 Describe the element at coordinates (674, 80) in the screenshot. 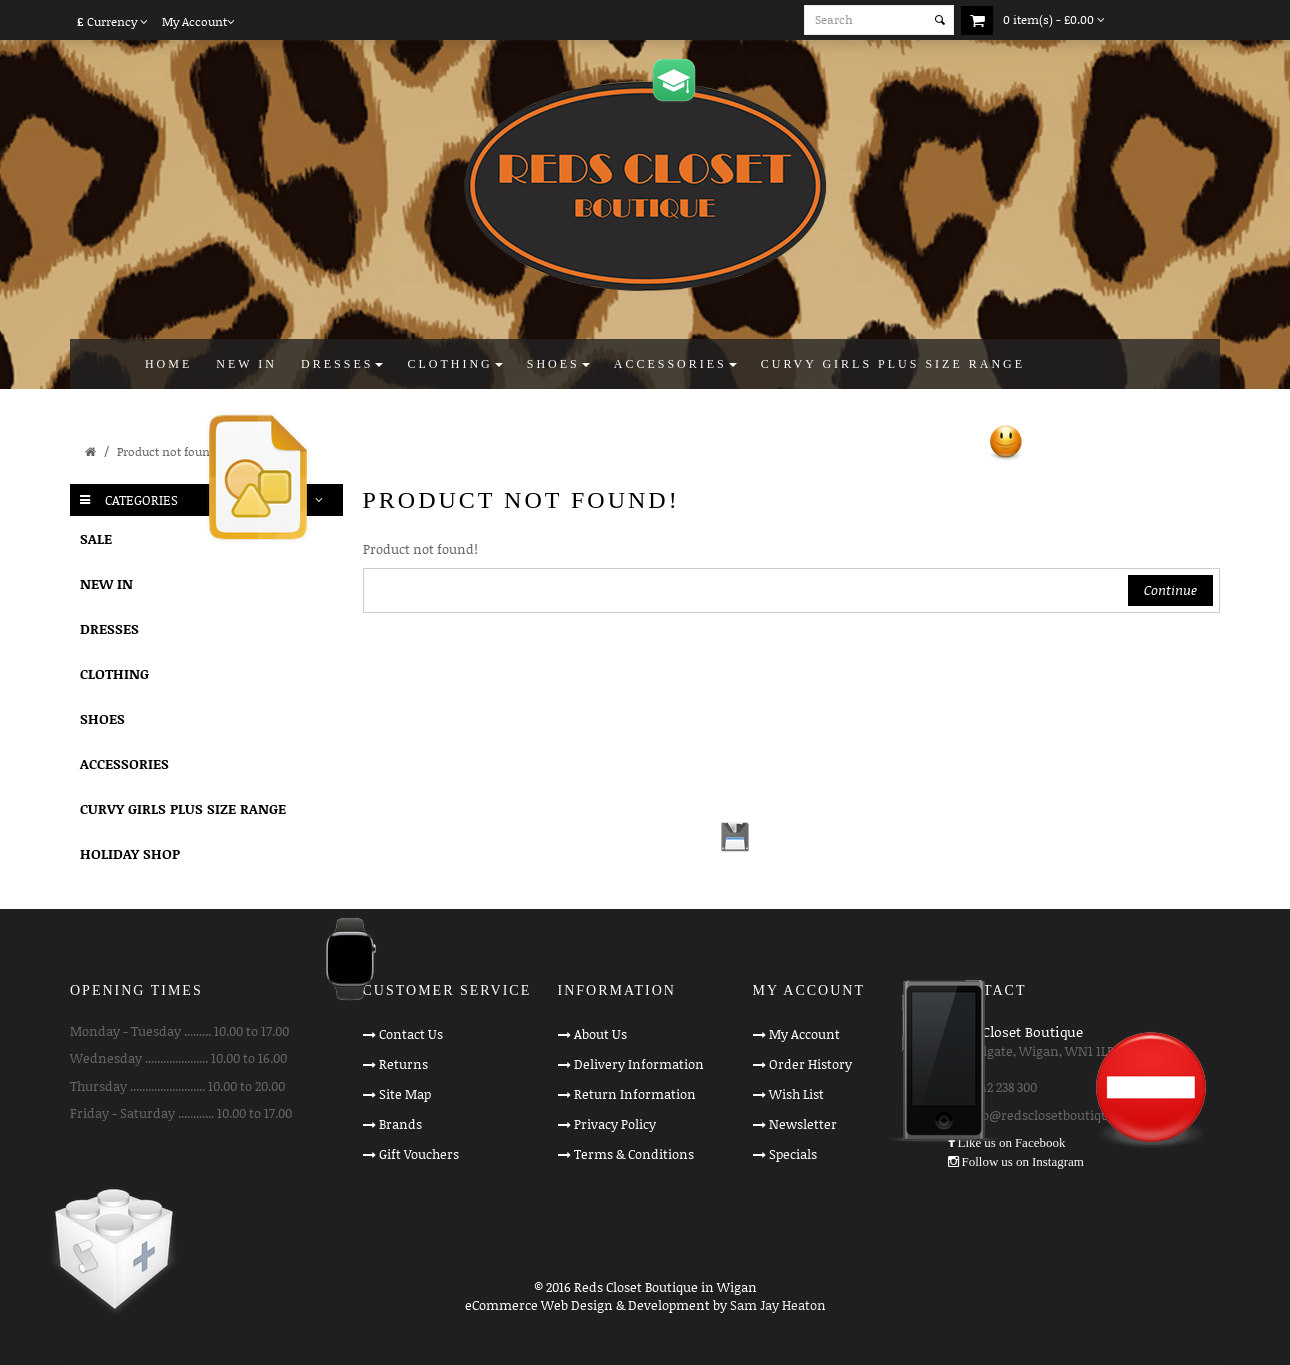

I see `open education or learning apps` at that location.